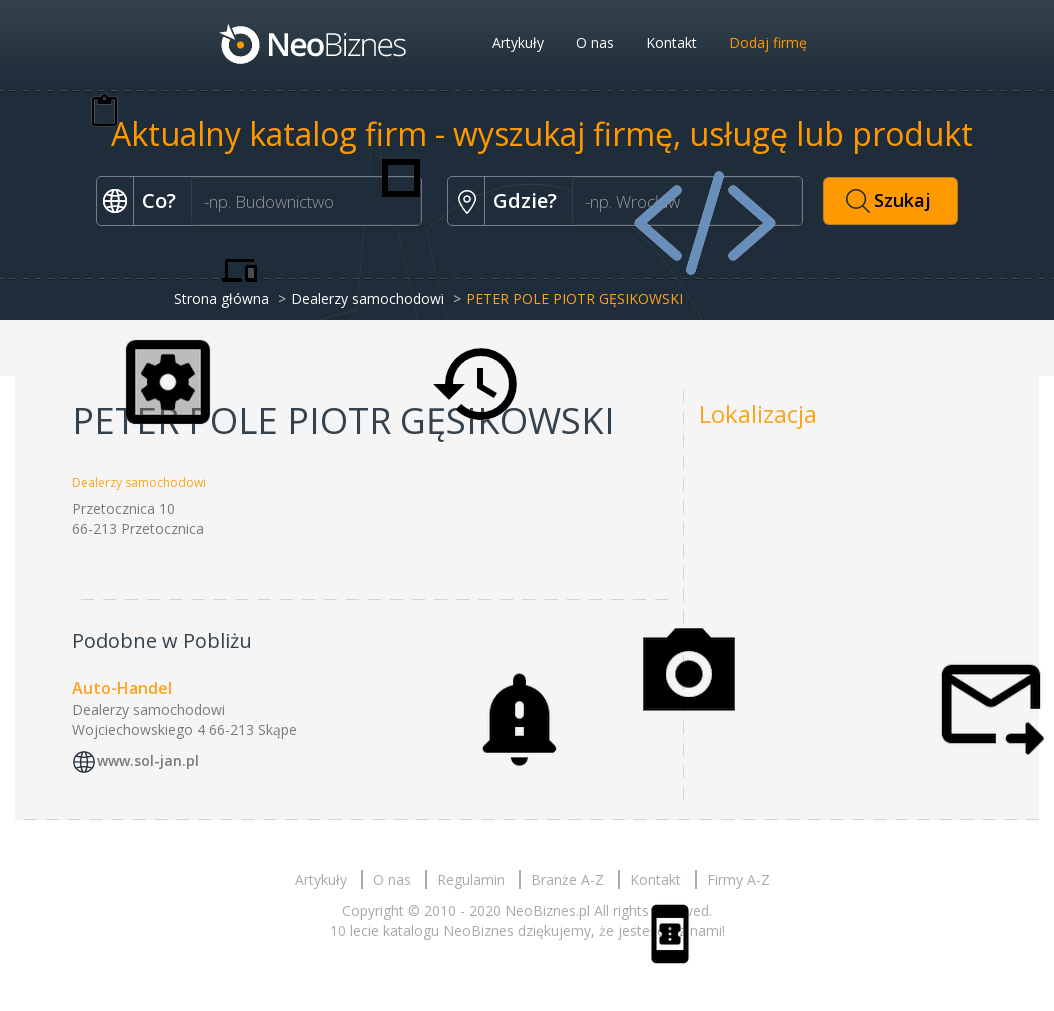  Describe the element at coordinates (705, 223) in the screenshot. I see `view or edit source code` at that location.